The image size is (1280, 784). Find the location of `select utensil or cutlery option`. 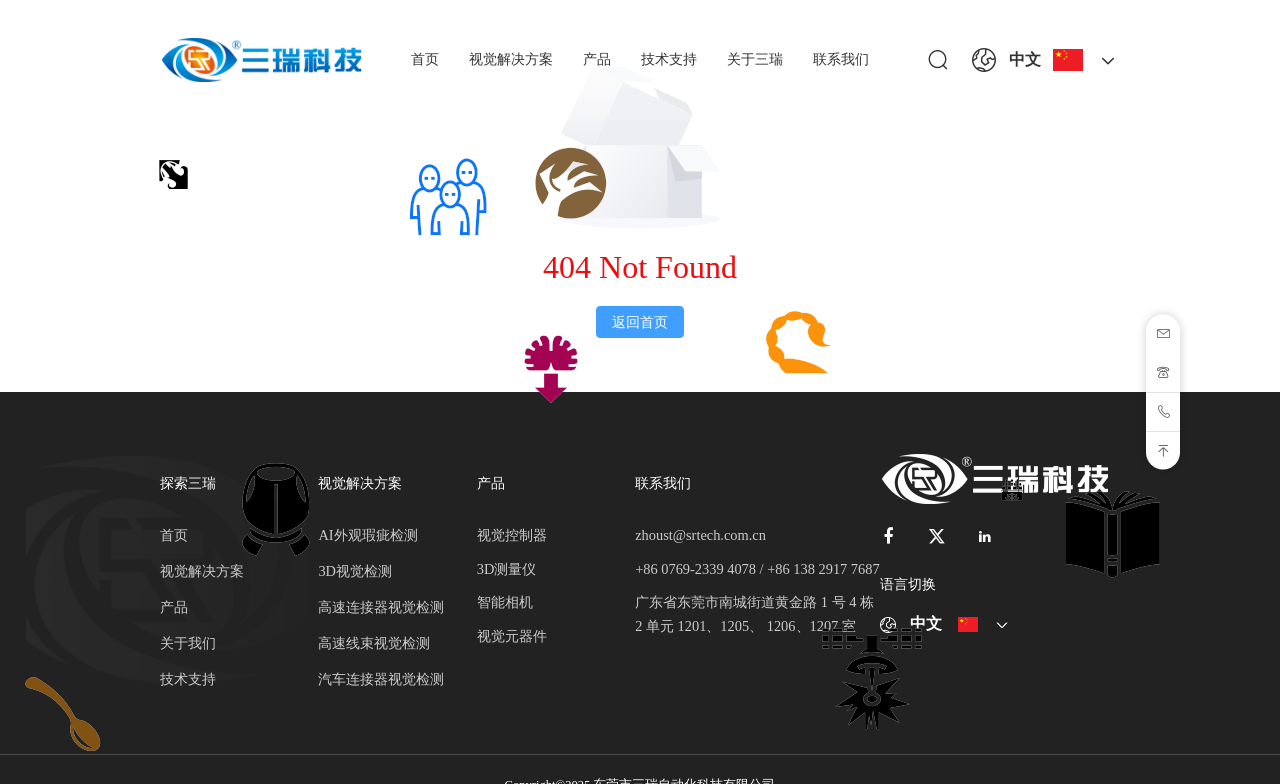

select utensil or cutlery option is located at coordinates (63, 714).